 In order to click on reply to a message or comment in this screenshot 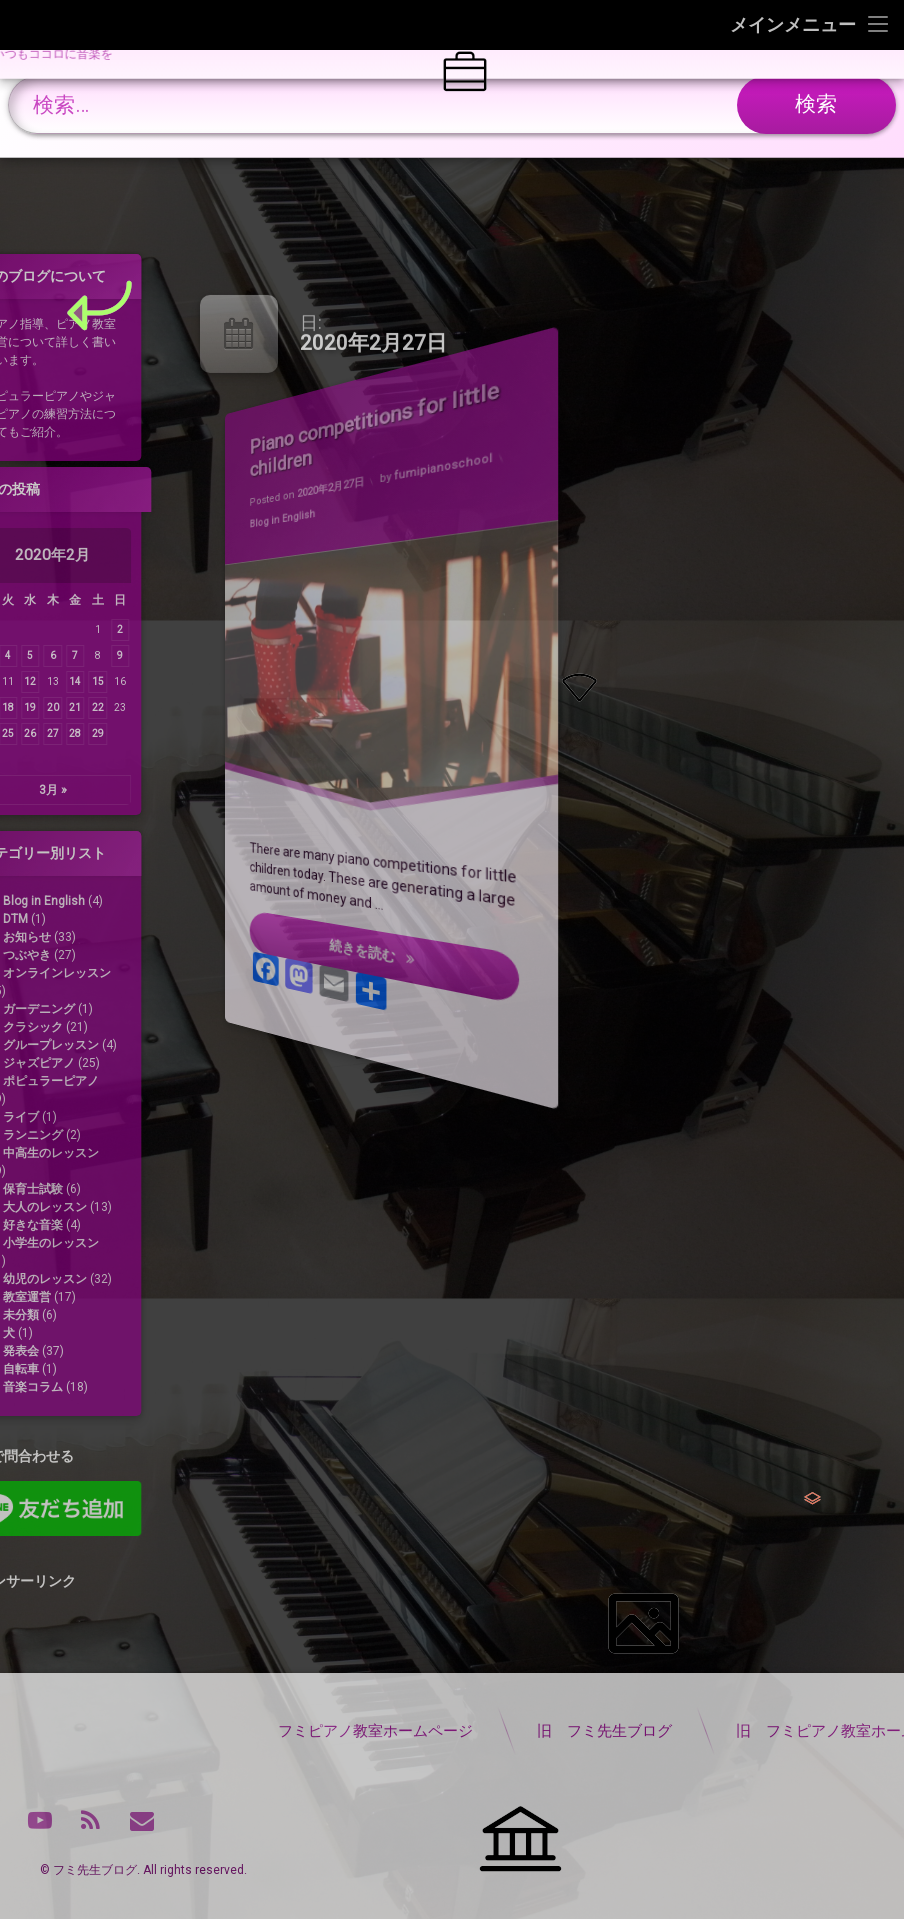, I will do `click(99, 305)`.